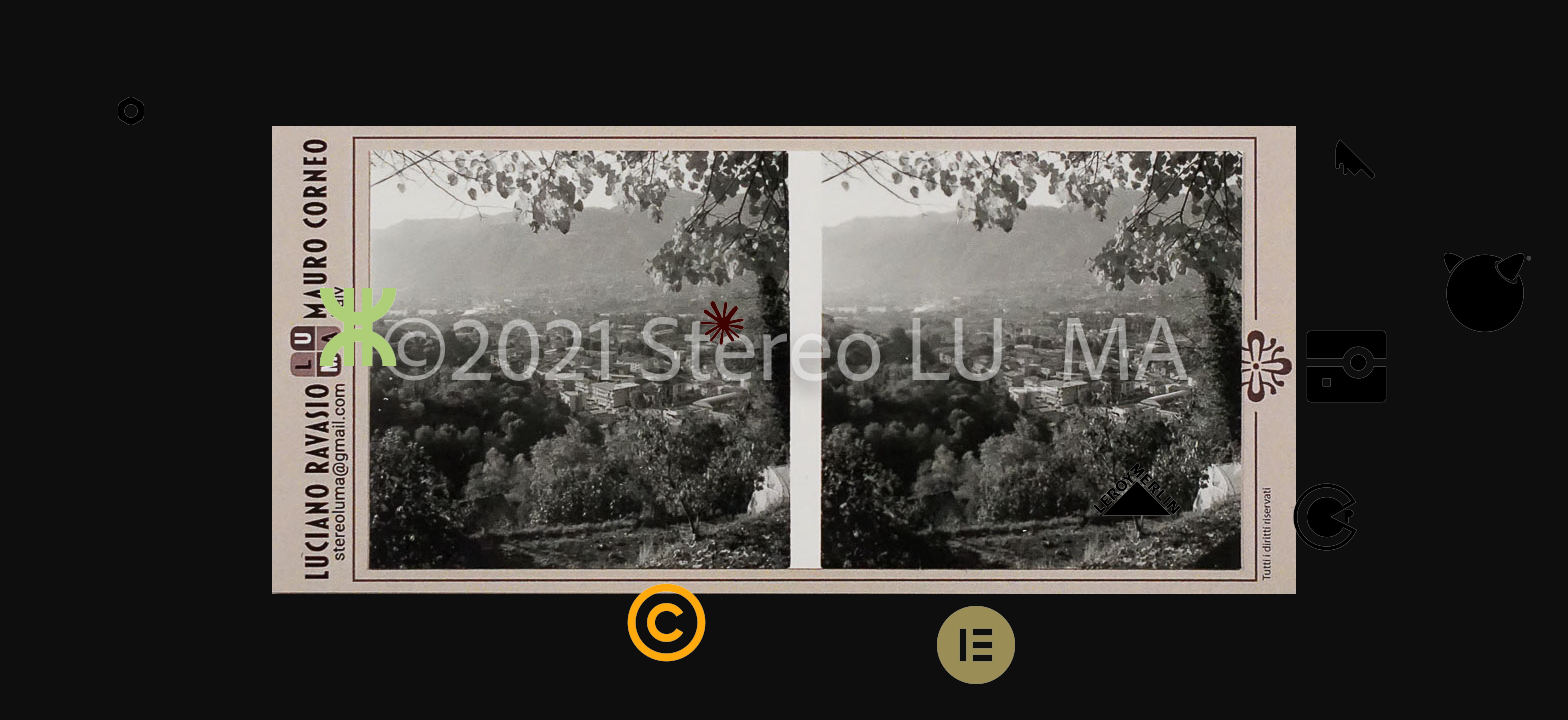  What do you see at coordinates (1487, 292) in the screenshot?
I see `FreeBSD operating system logo` at bounding box center [1487, 292].